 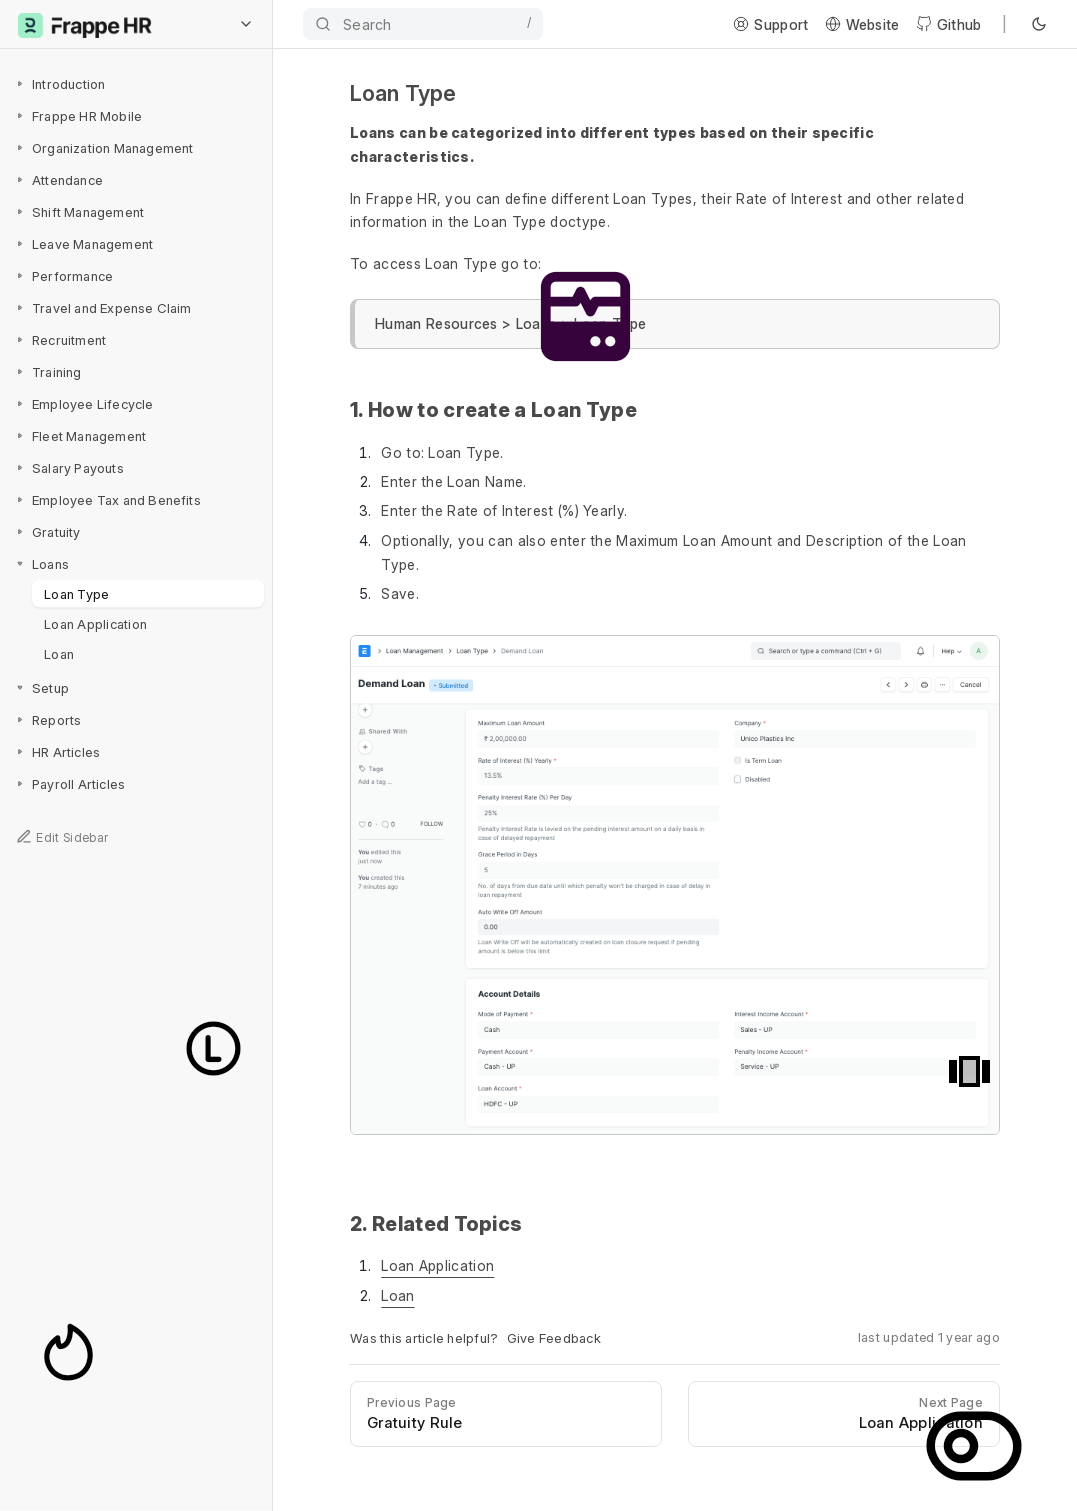 What do you see at coordinates (585, 316) in the screenshot?
I see `view heart rate or vital signs monitor` at bounding box center [585, 316].